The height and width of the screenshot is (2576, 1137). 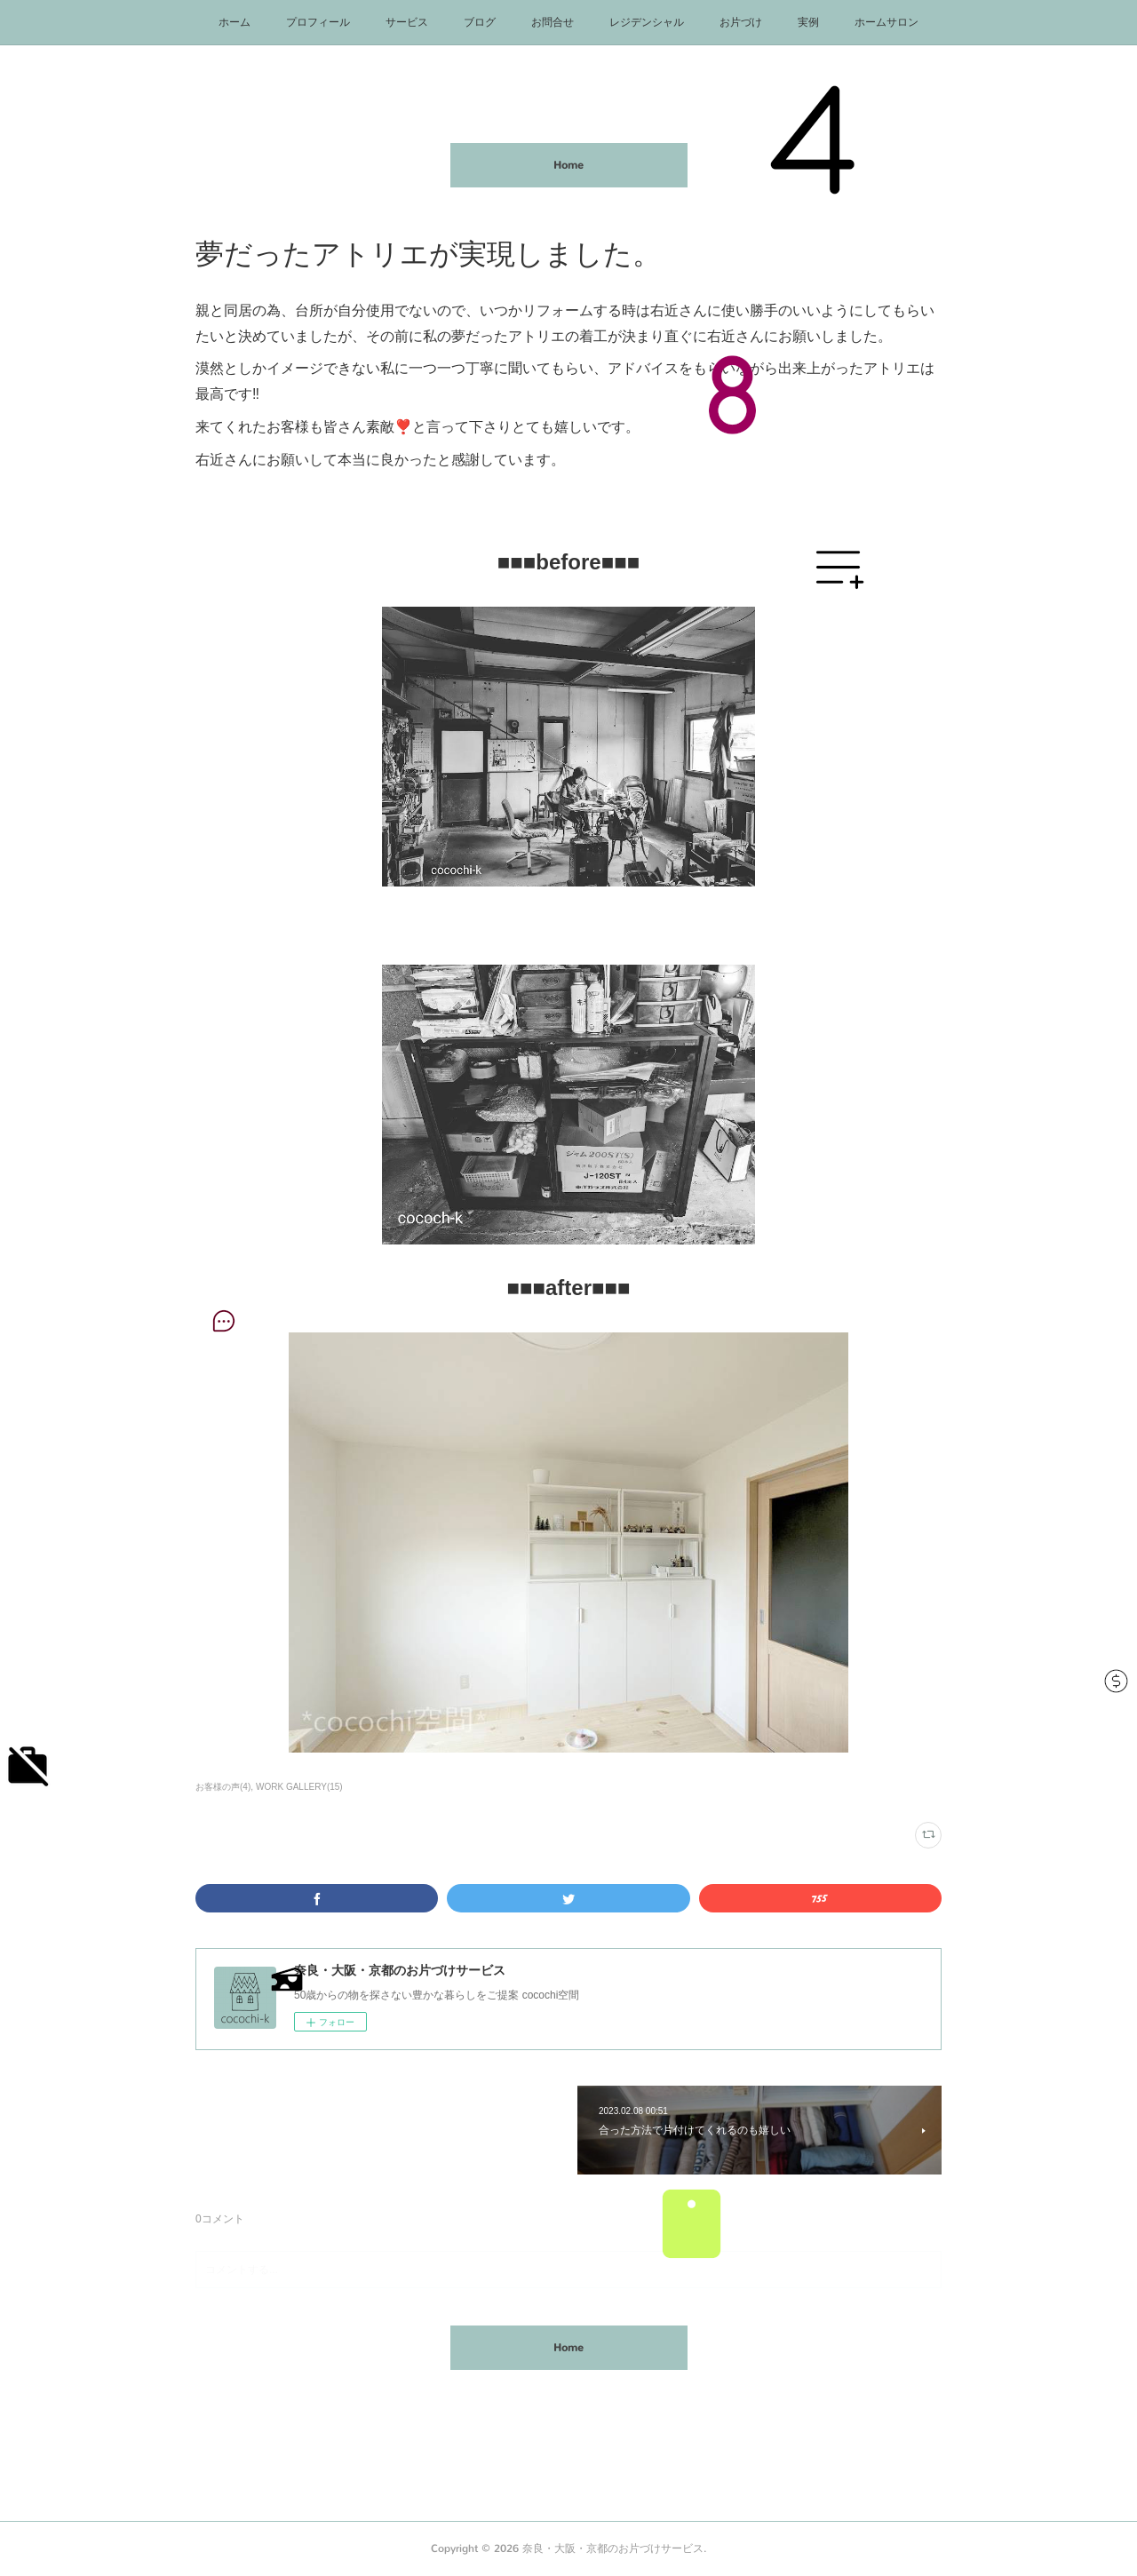 I want to click on open chat or messaging, so click(x=223, y=1321).